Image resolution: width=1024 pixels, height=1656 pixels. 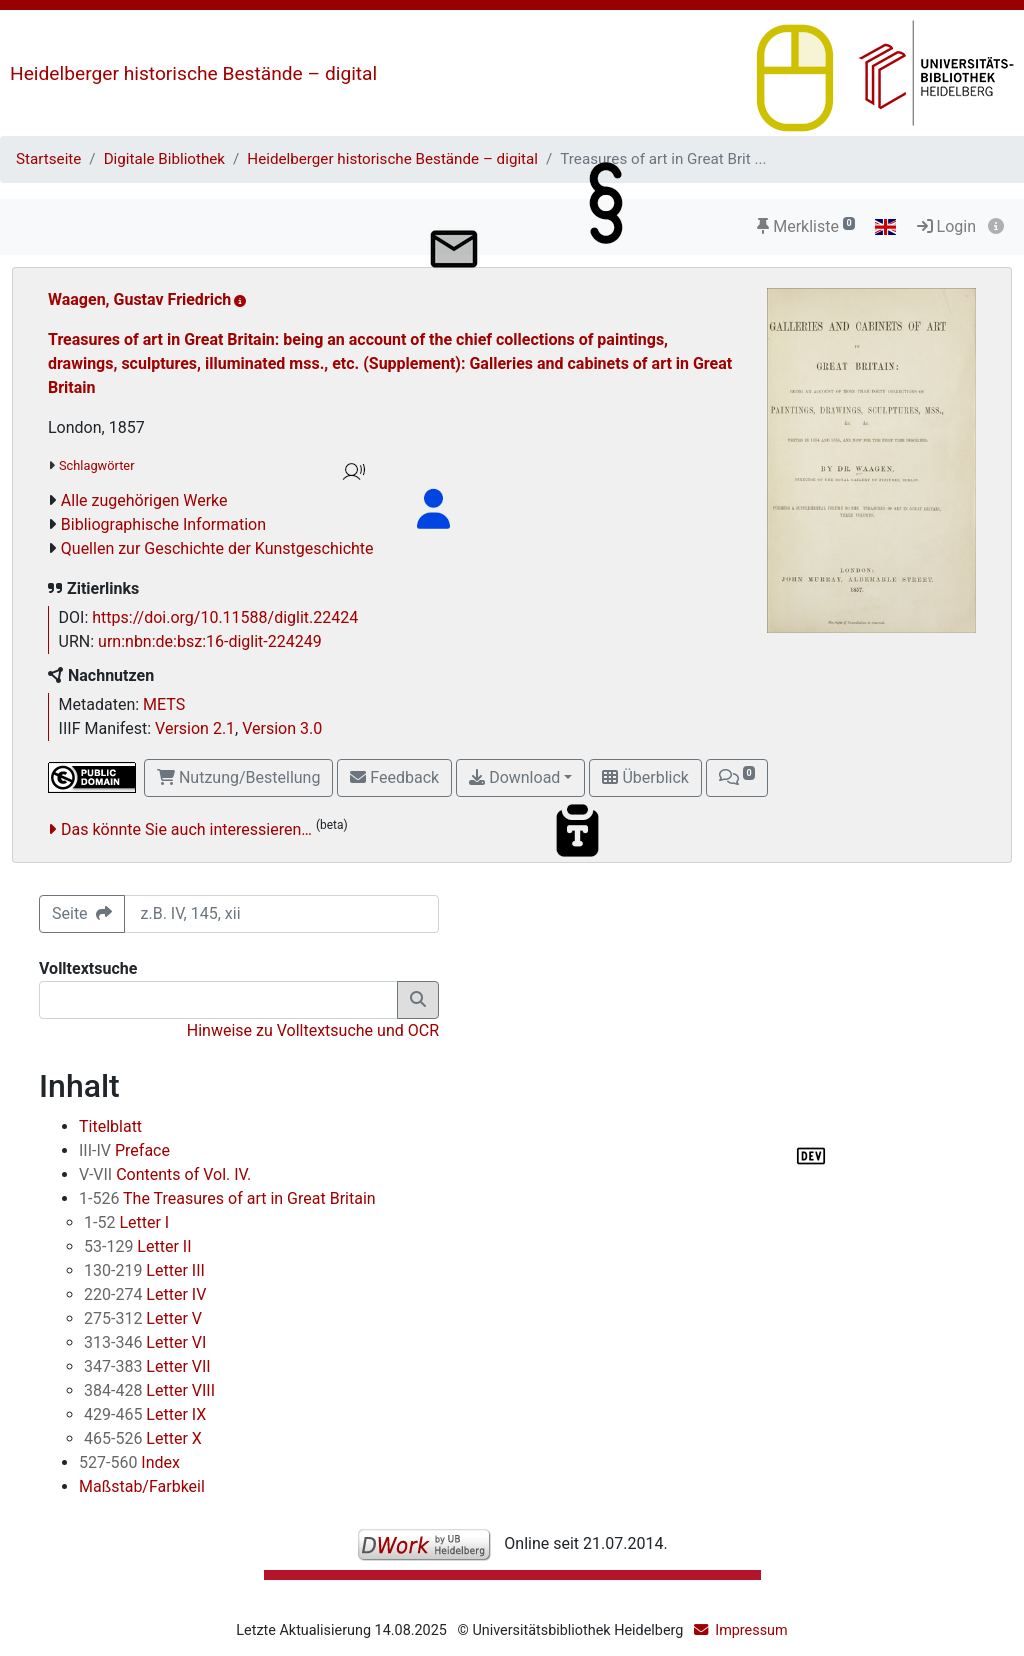 I want to click on view unread emails or messages, so click(x=454, y=249).